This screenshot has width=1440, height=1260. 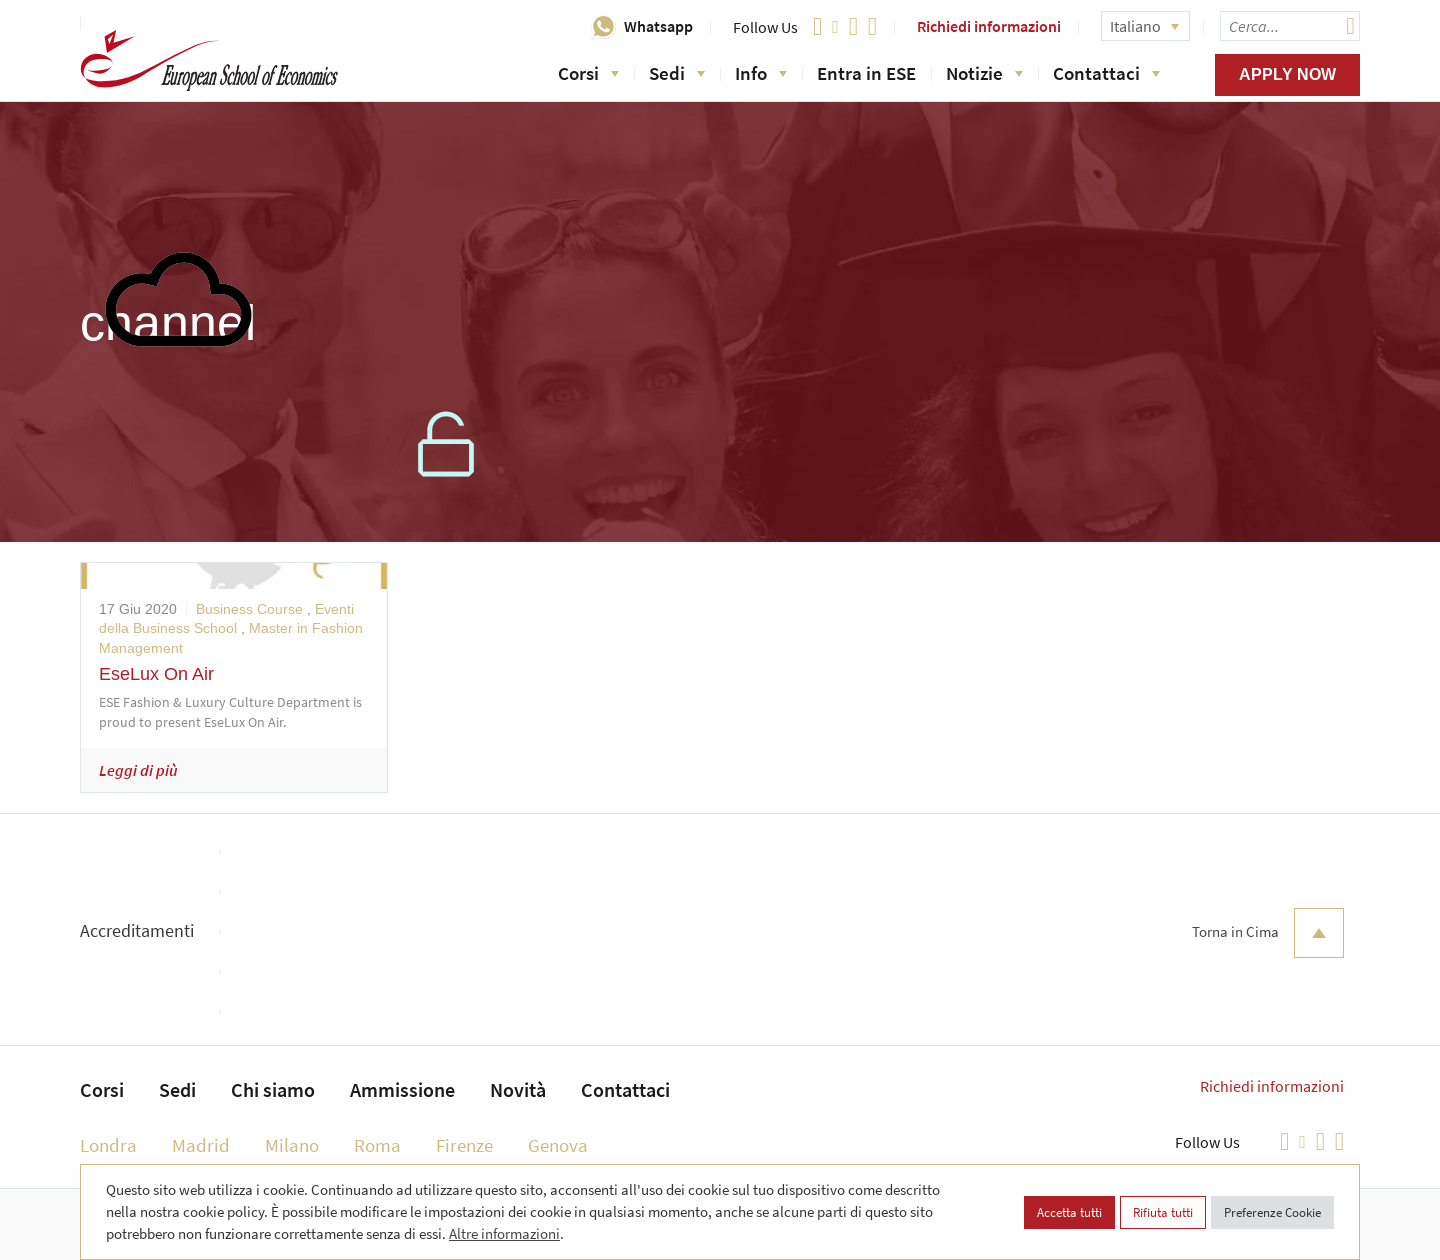 What do you see at coordinates (446, 444) in the screenshot?
I see `unlock a file or resource` at bounding box center [446, 444].